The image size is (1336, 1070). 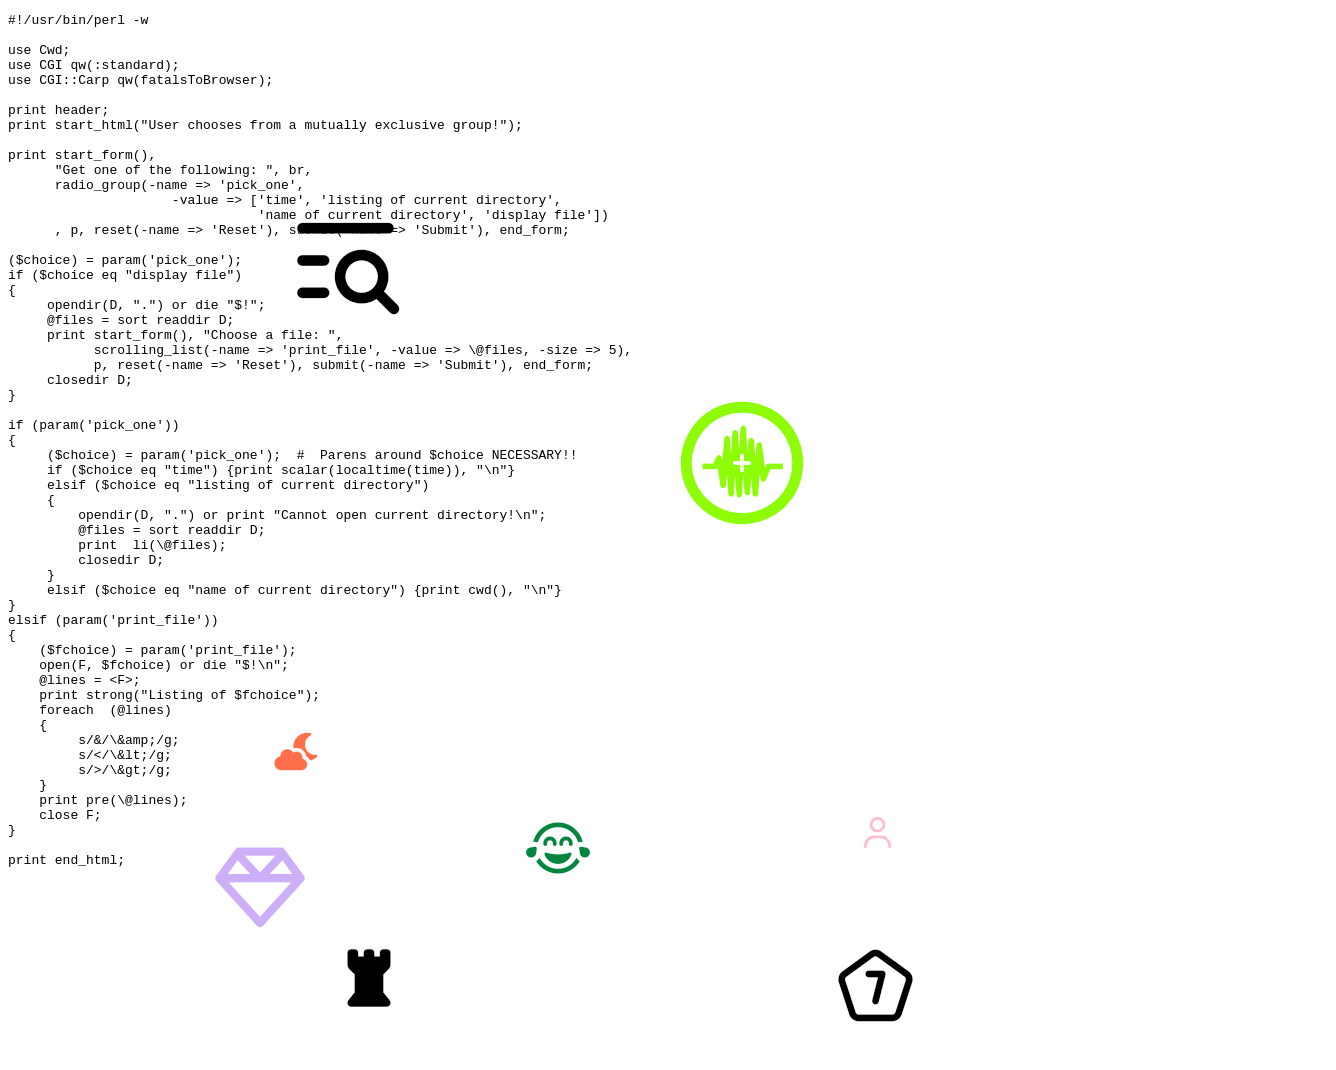 What do you see at coordinates (558, 848) in the screenshot?
I see `react with laughing emoji` at bounding box center [558, 848].